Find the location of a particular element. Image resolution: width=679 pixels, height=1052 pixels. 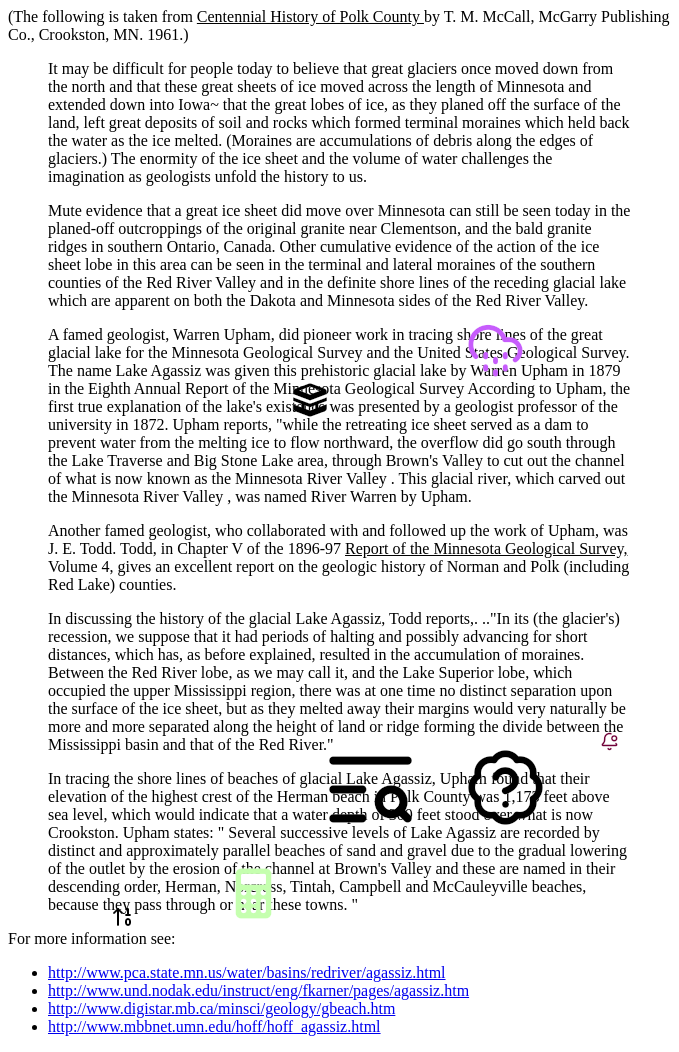

access islamic prayer times or qibla direction is located at coordinates (310, 400).